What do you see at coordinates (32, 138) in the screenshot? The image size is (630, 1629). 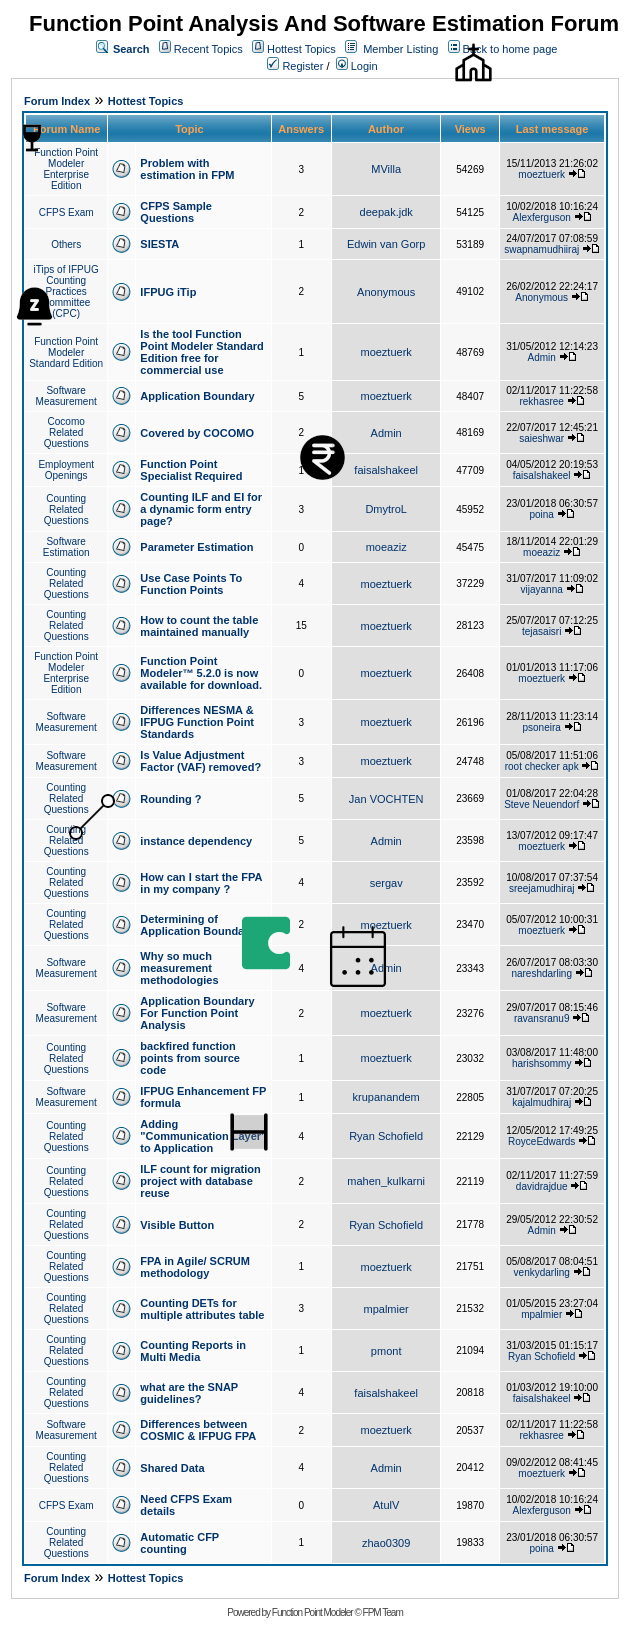 I see `find nearby wine bars or restaurants` at bounding box center [32, 138].